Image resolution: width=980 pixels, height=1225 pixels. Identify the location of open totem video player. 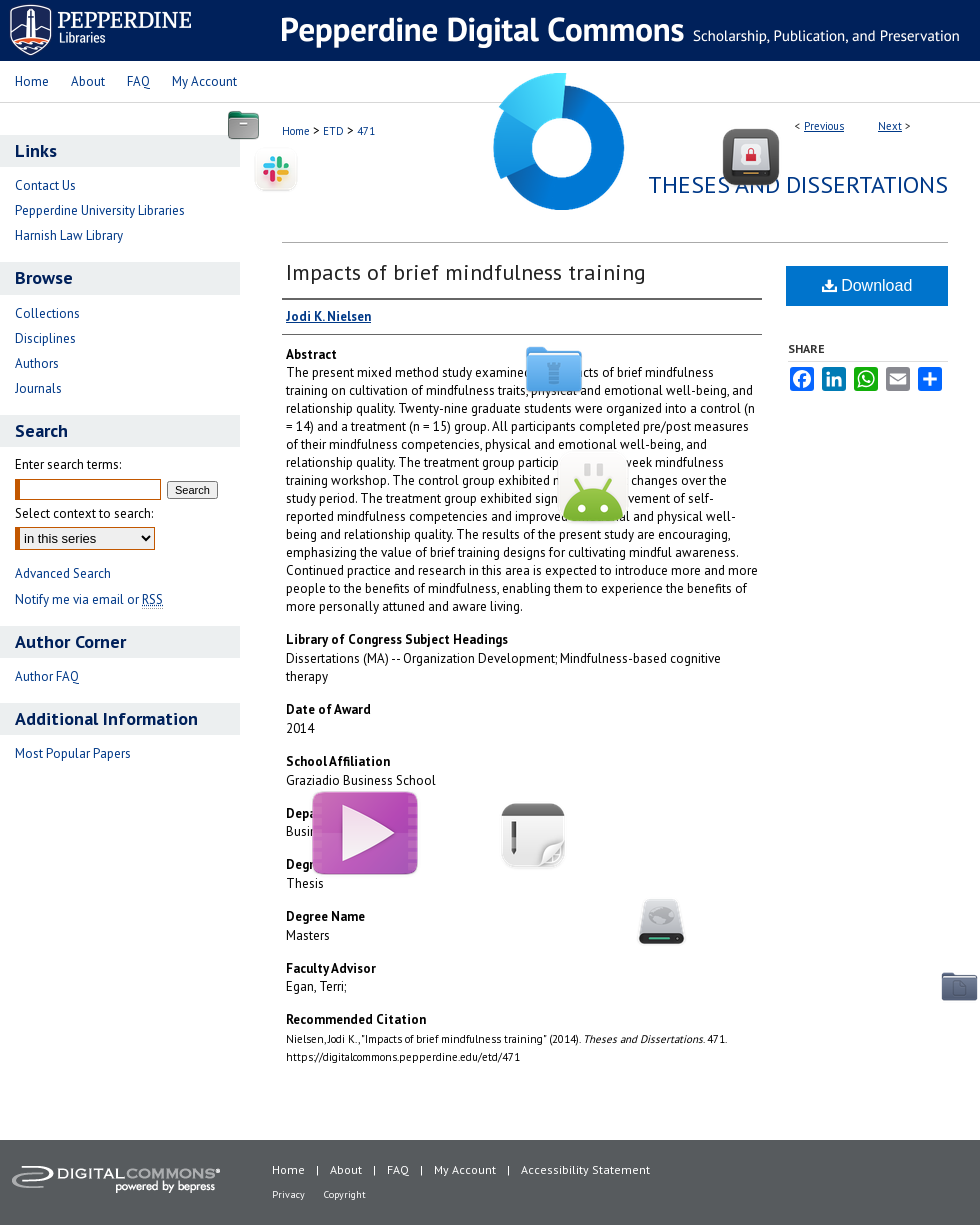
(365, 833).